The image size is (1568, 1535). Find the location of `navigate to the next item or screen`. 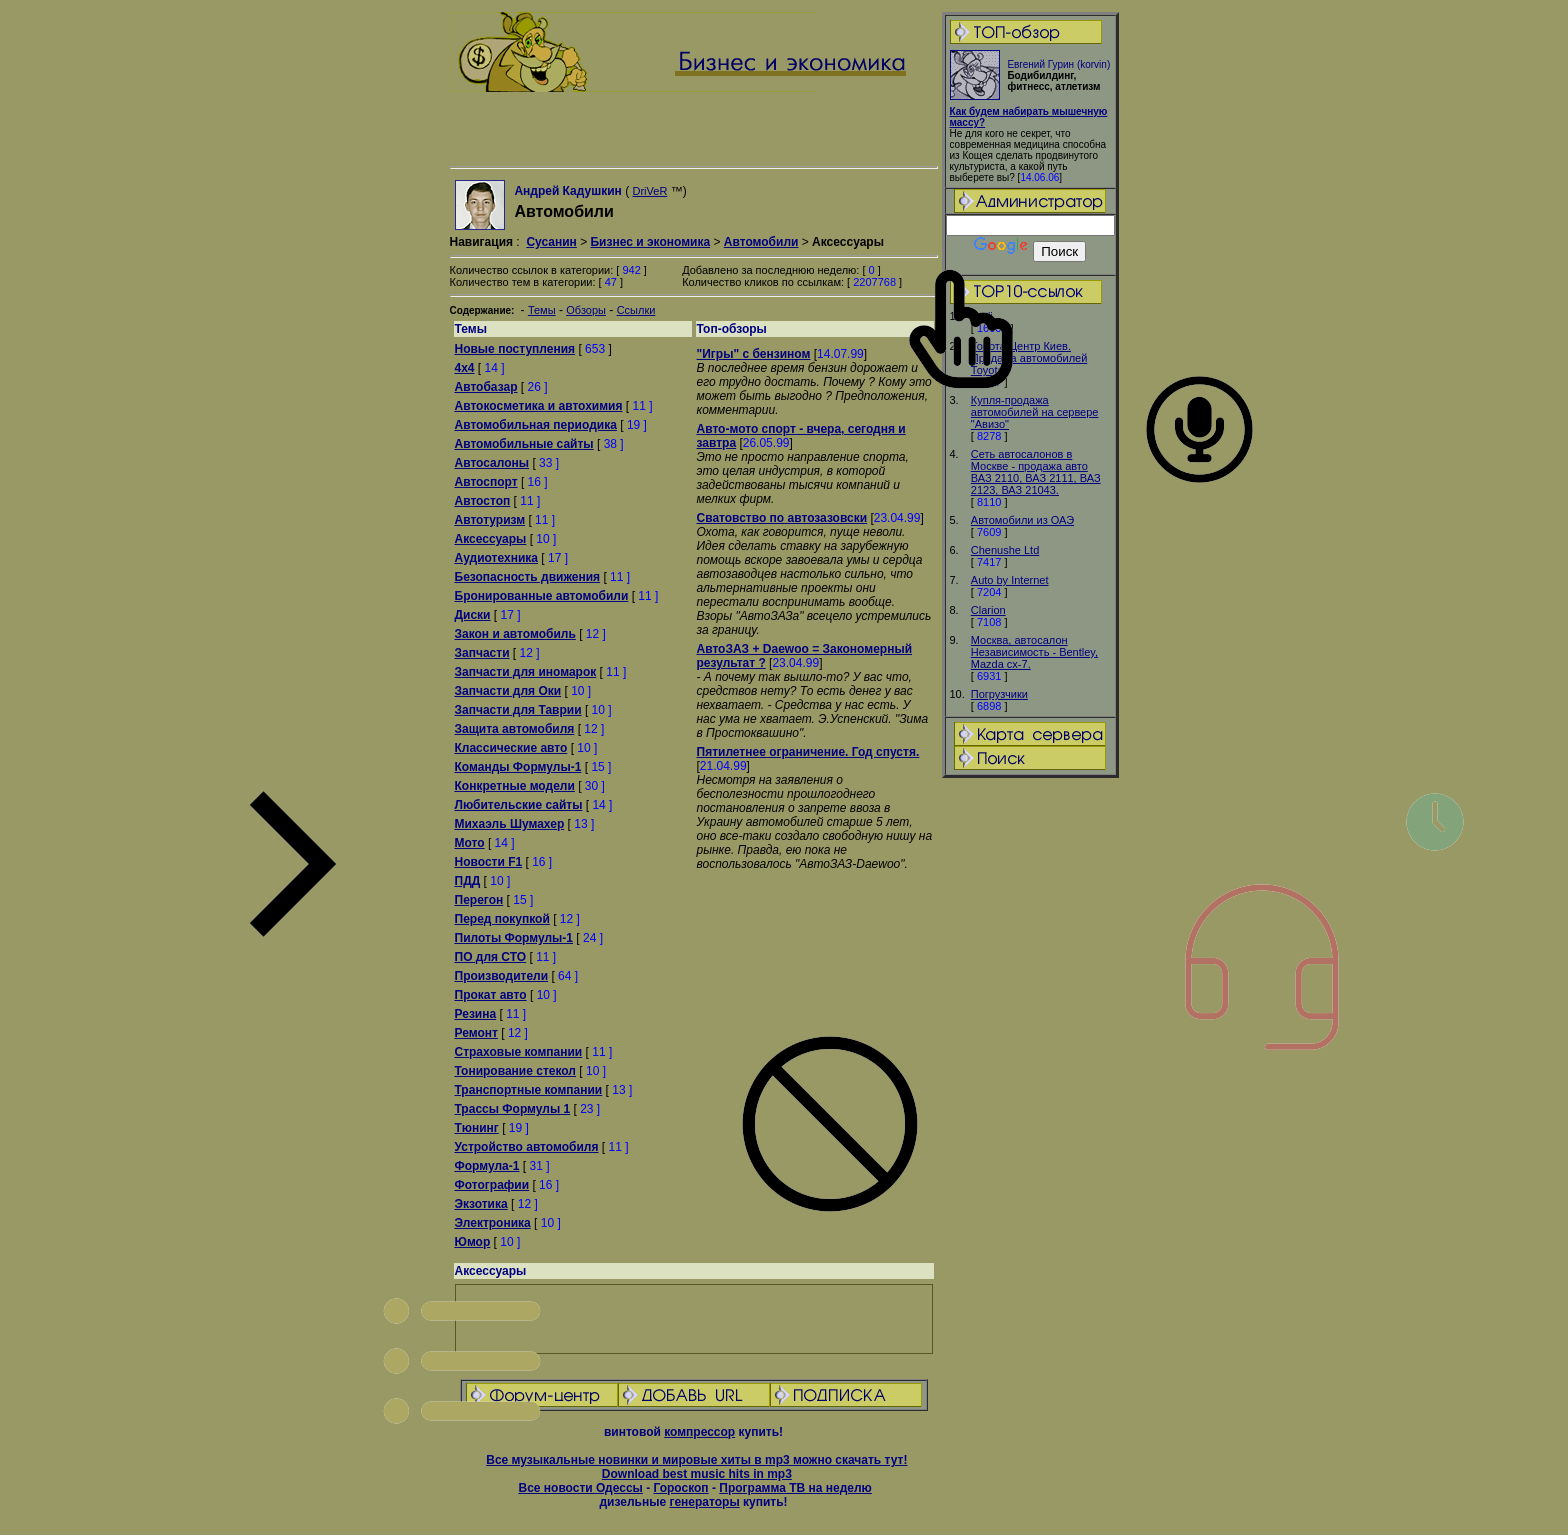

navigate to the next item or screen is located at coordinates (293, 864).